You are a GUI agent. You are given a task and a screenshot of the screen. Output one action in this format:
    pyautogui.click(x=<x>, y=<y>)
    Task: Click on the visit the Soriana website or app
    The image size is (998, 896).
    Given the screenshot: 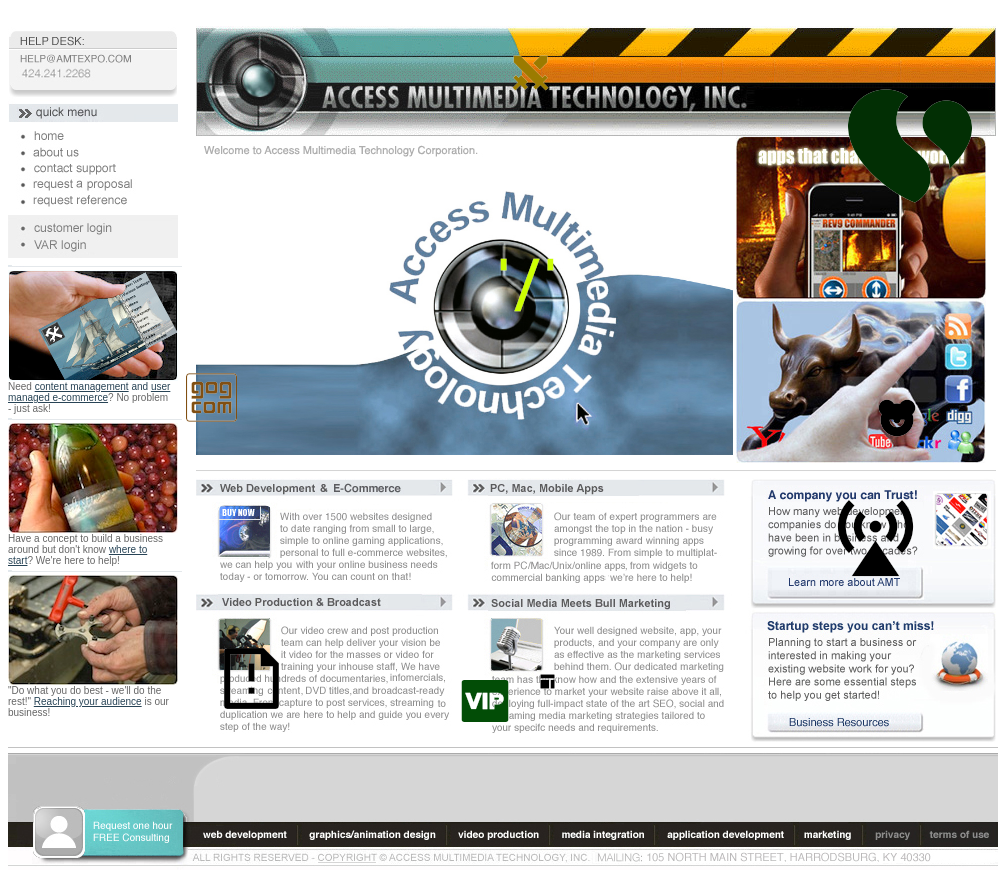 What is the action you would take?
    pyautogui.click(x=910, y=146)
    